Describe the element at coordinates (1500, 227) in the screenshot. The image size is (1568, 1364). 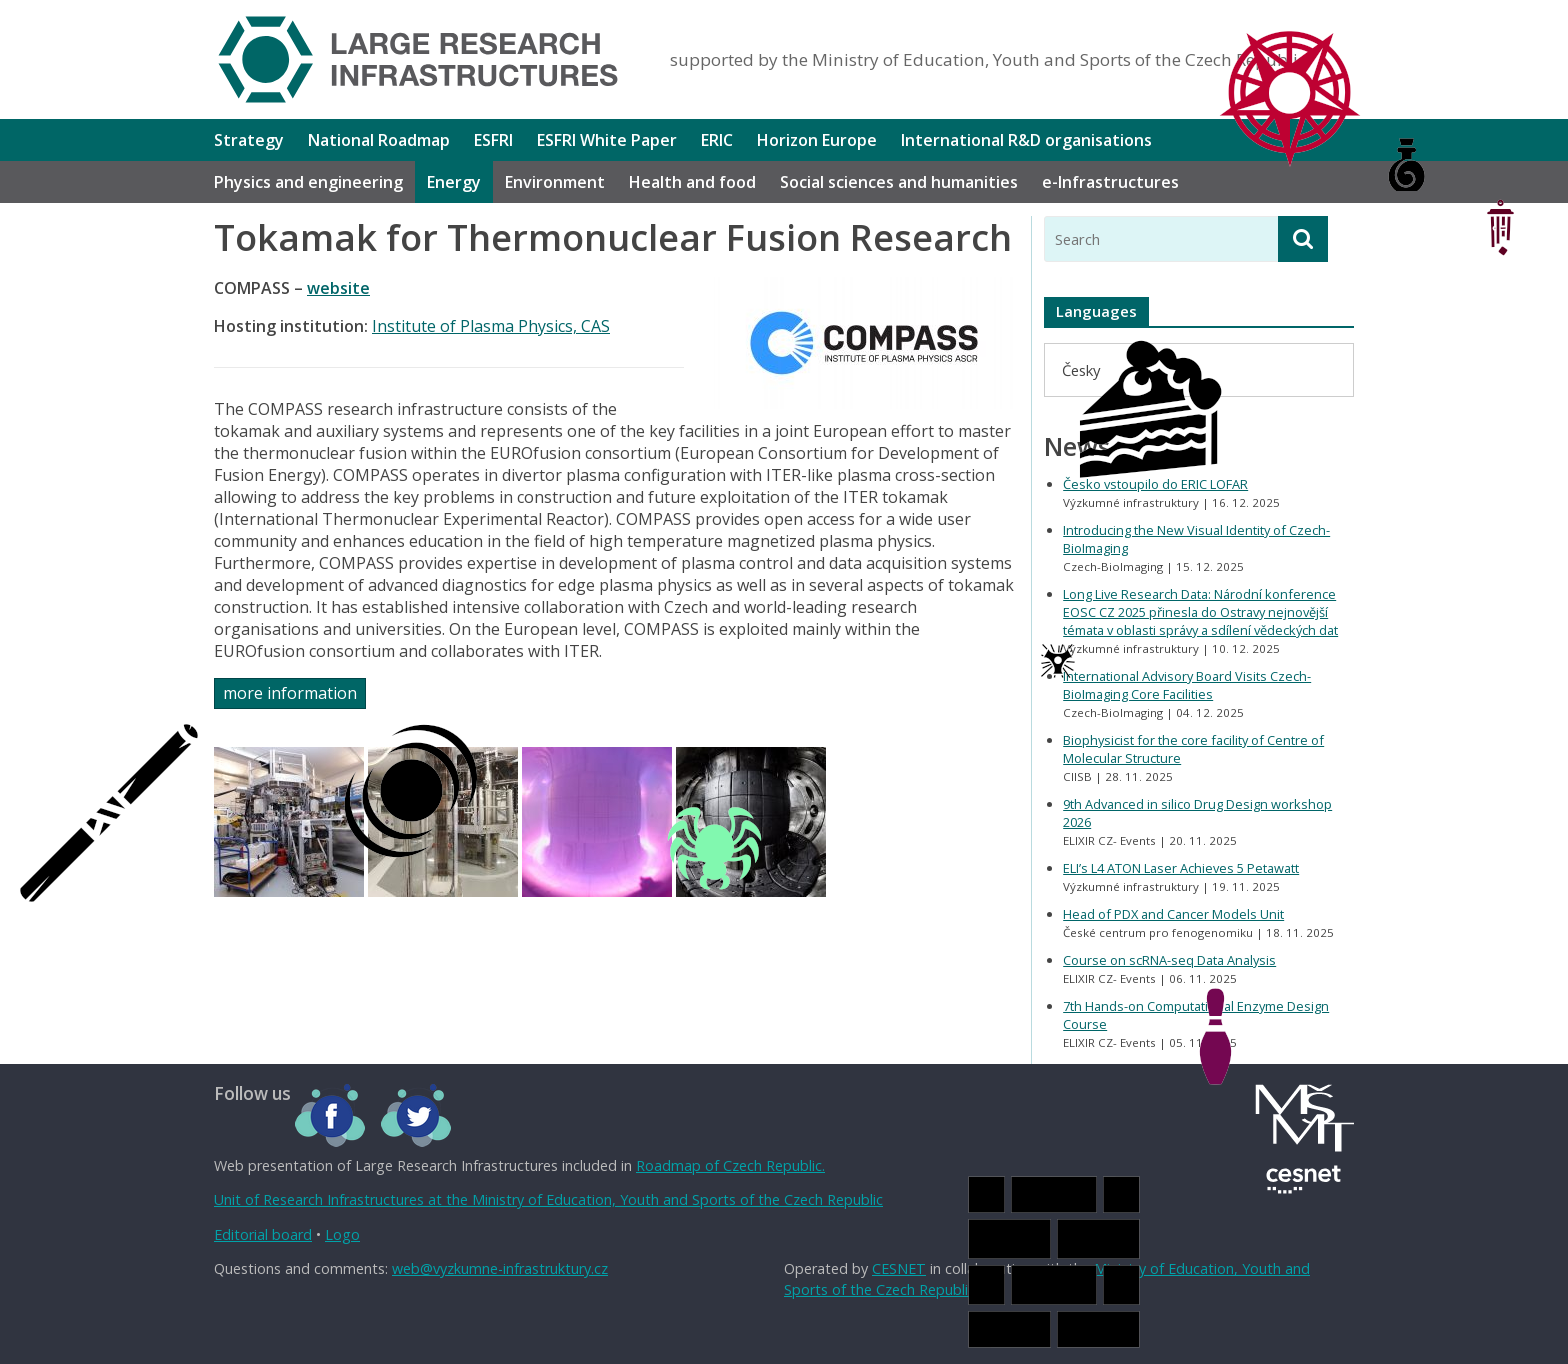
I see `decorative windchimes element for a game interface` at that location.